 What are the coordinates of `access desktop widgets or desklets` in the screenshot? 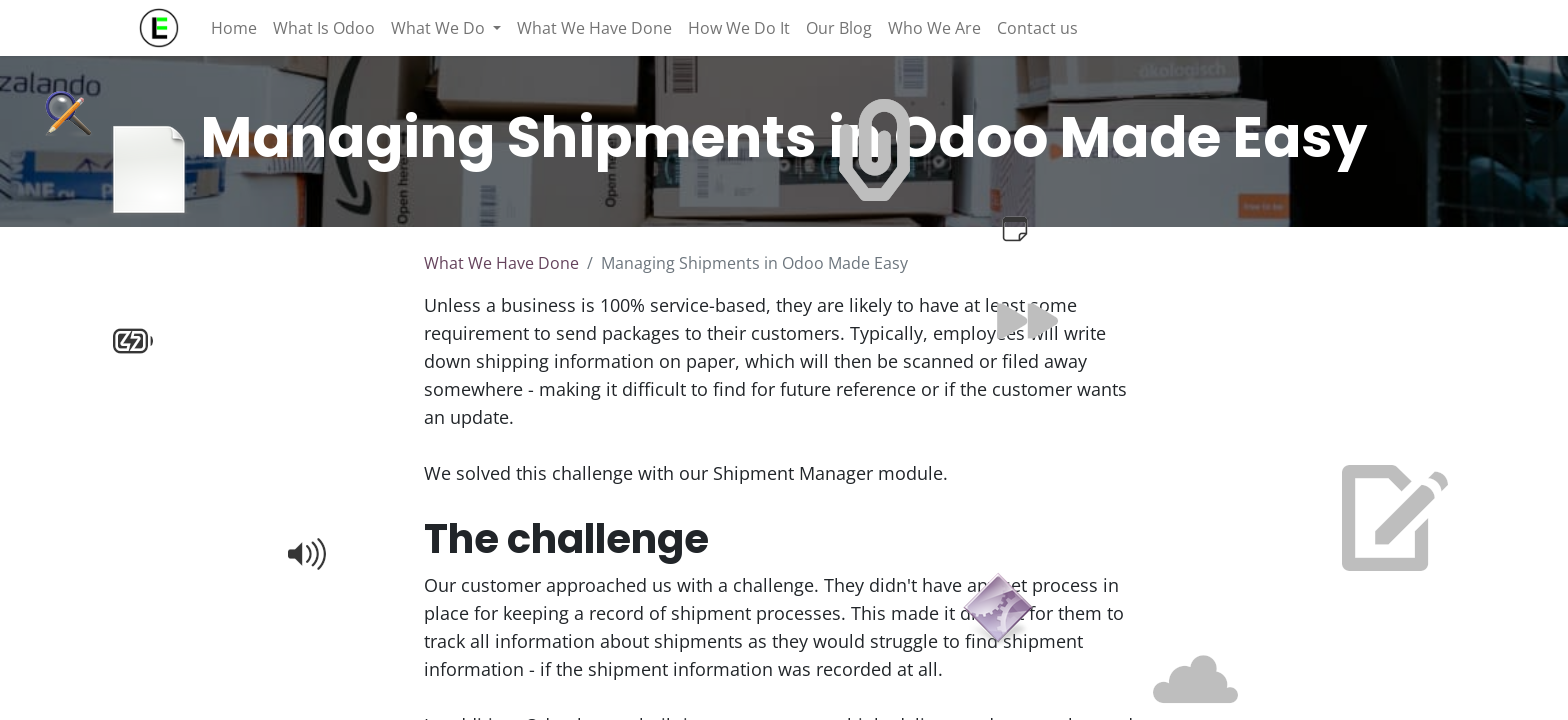 It's located at (1015, 229).